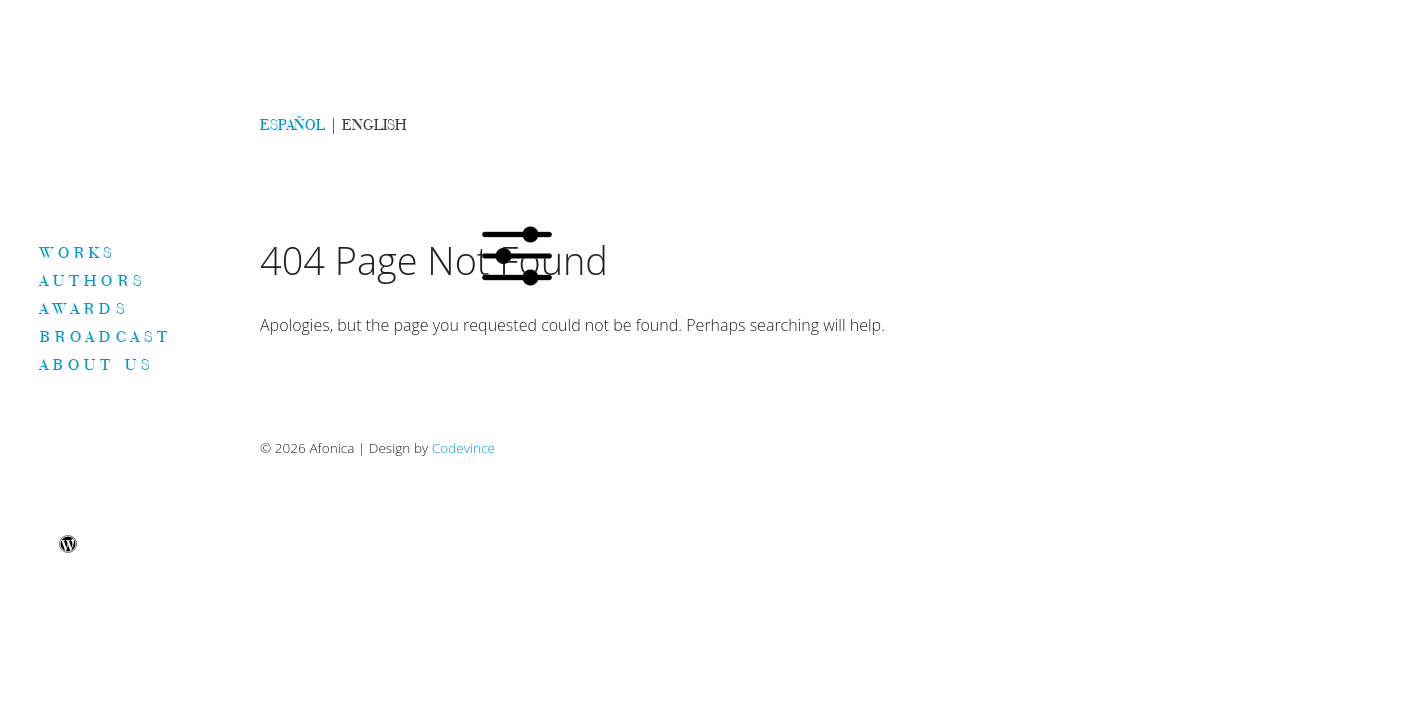 The width and height of the screenshot is (1415, 720). What do you see at coordinates (68, 544) in the screenshot?
I see `link to WordPress website or blog` at bounding box center [68, 544].